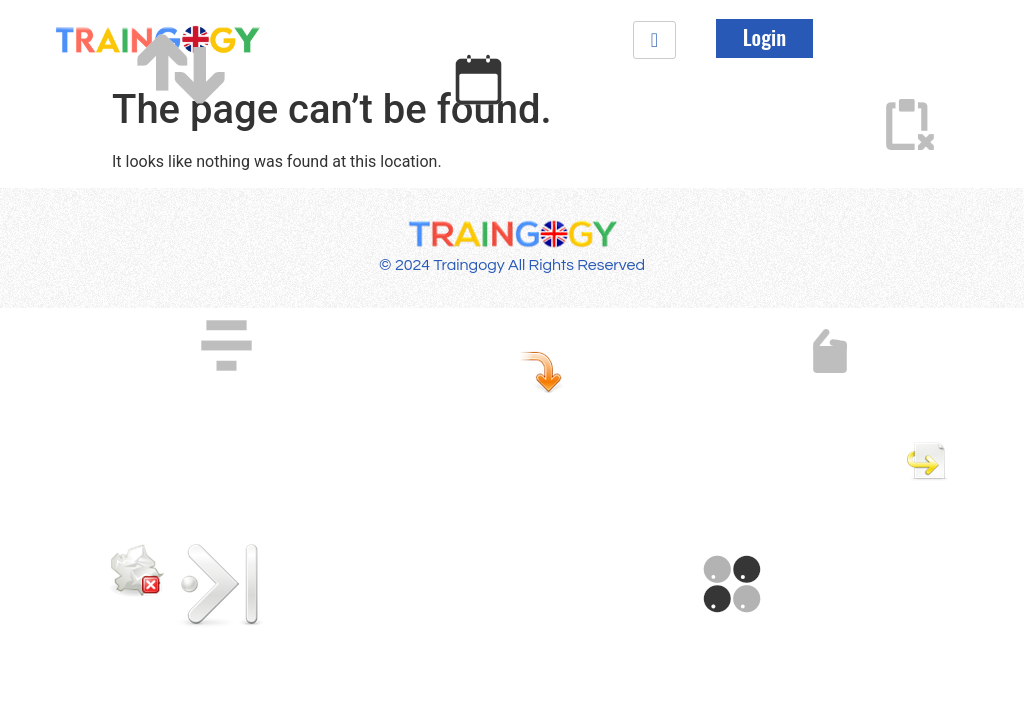  I want to click on launch swell foop puzzle game, so click(732, 584).